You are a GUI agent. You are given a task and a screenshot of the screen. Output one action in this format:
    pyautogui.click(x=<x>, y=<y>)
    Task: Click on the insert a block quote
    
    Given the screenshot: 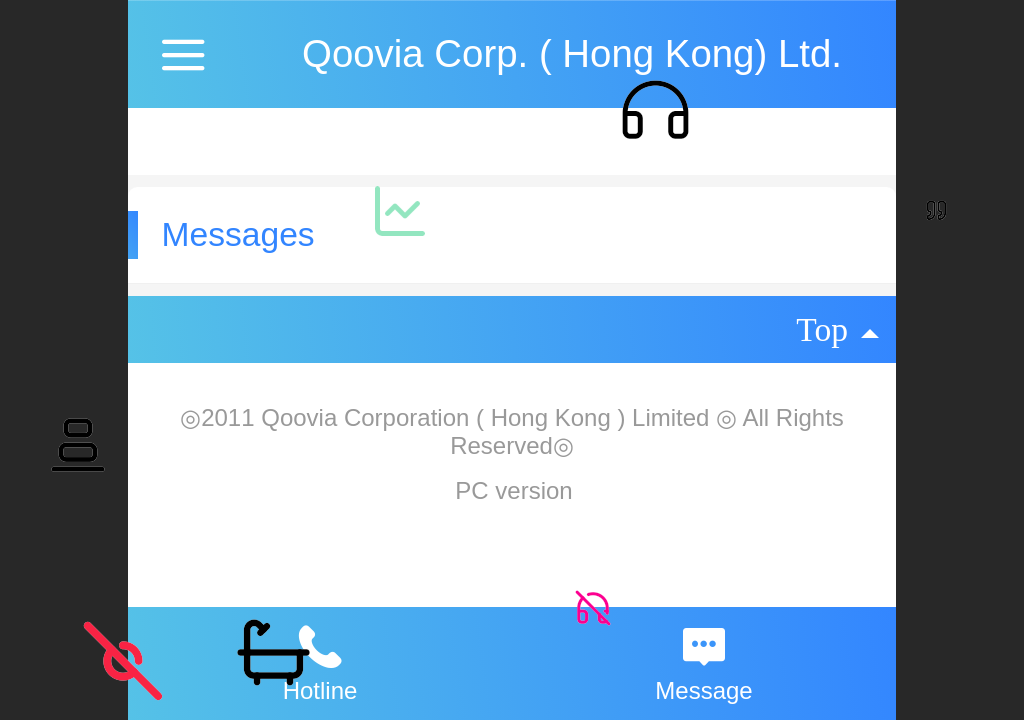 What is the action you would take?
    pyautogui.click(x=936, y=210)
    